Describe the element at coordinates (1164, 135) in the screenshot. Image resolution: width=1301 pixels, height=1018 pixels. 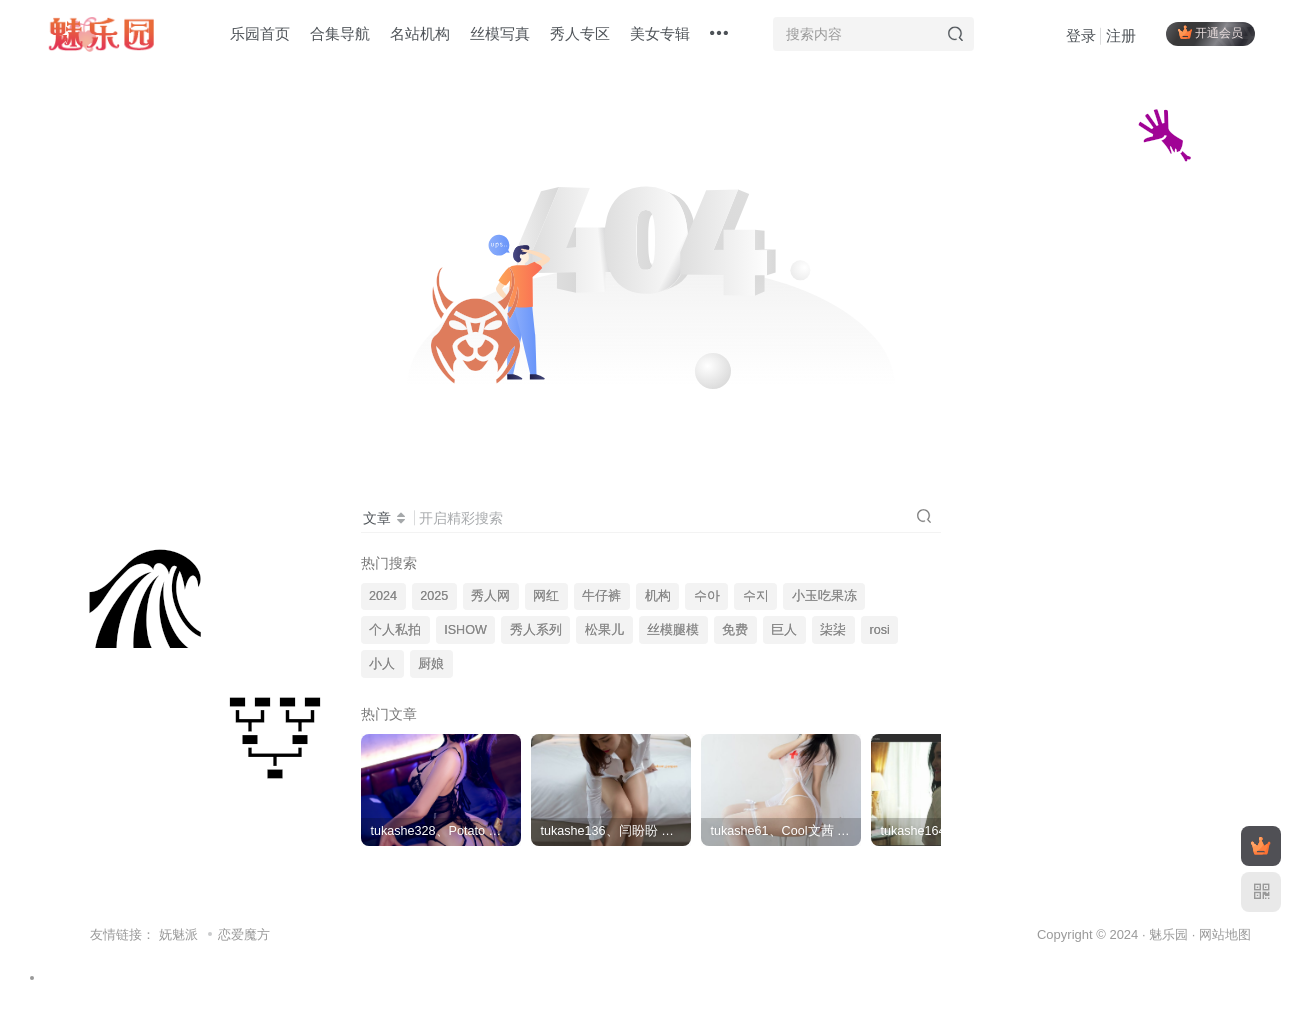
I see `indicates a defeated enemy or combat event in a game` at that location.